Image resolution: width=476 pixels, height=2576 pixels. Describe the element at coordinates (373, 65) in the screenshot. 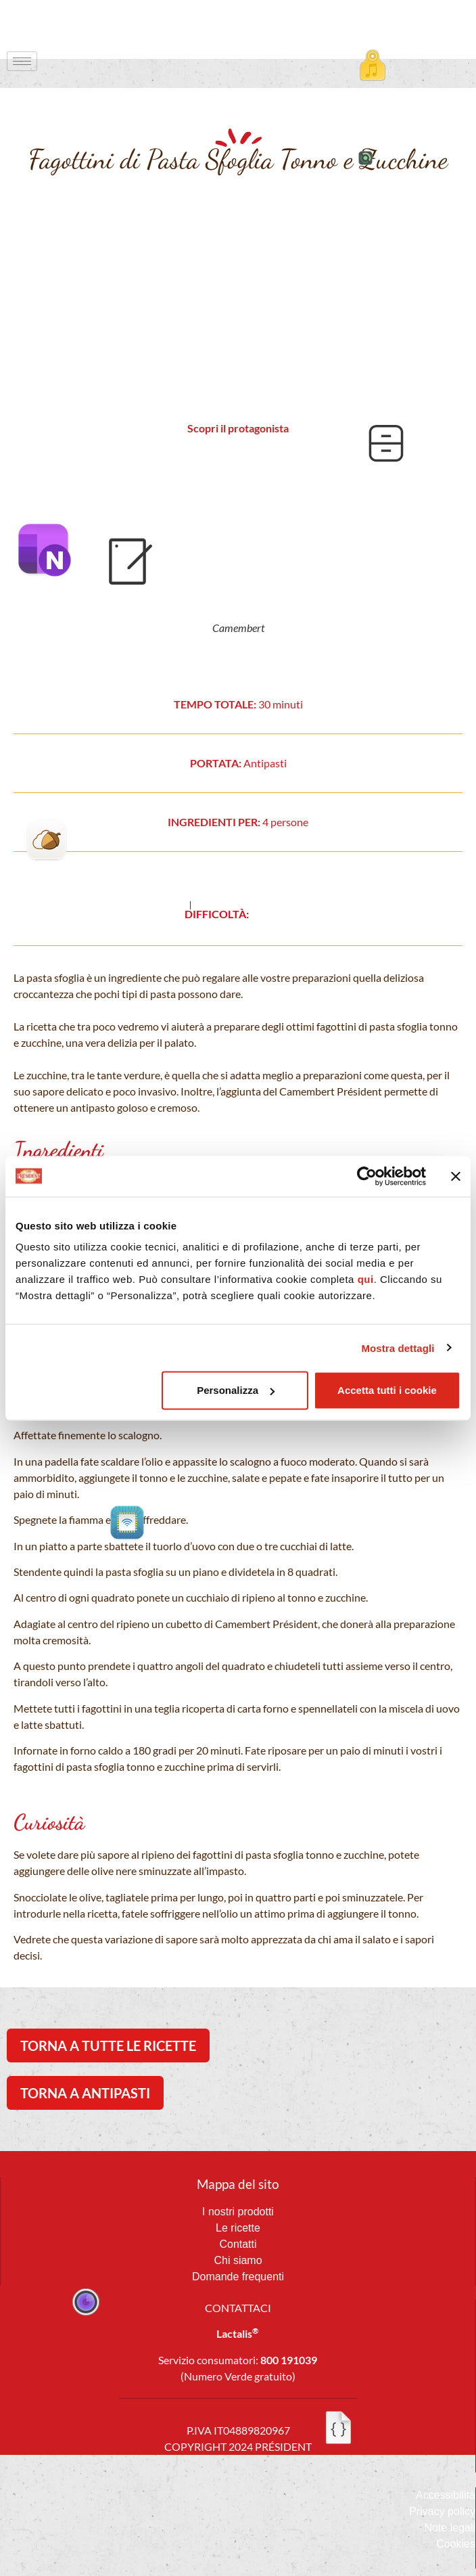

I see `open EarTag music tagging application` at that location.